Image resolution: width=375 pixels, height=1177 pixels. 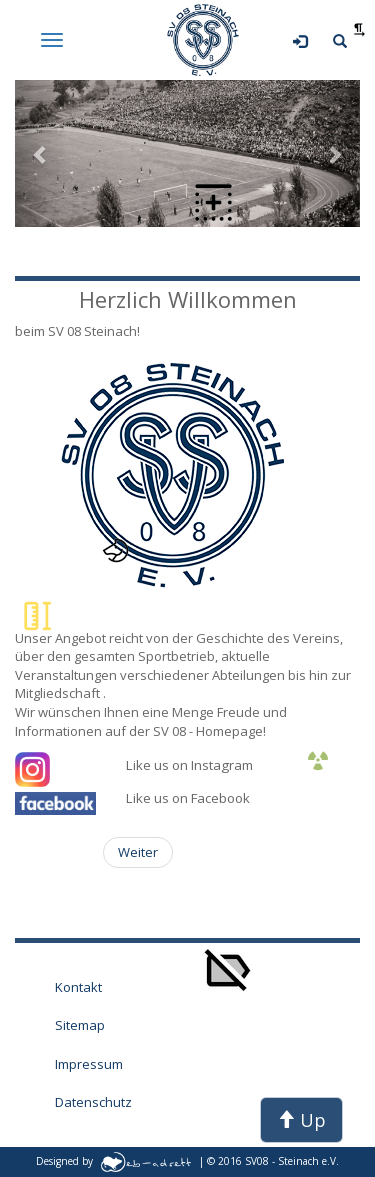 I want to click on access equestrian or horse-related content, so click(x=116, y=550).